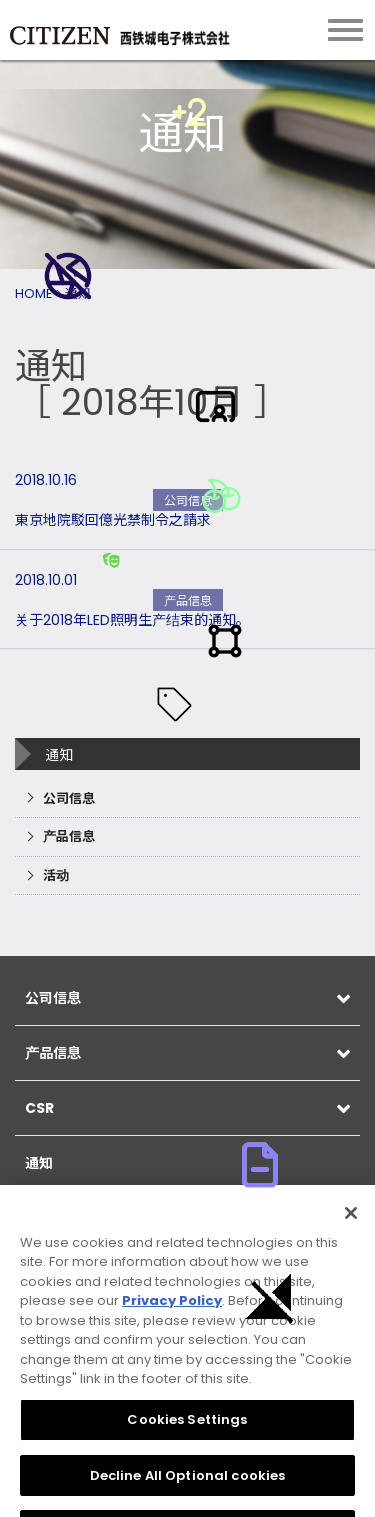 Image resolution: width=375 pixels, height=1517 pixels. Describe the element at coordinates (172, 702) in the screenshot. I see `add or manage tags` at that location.